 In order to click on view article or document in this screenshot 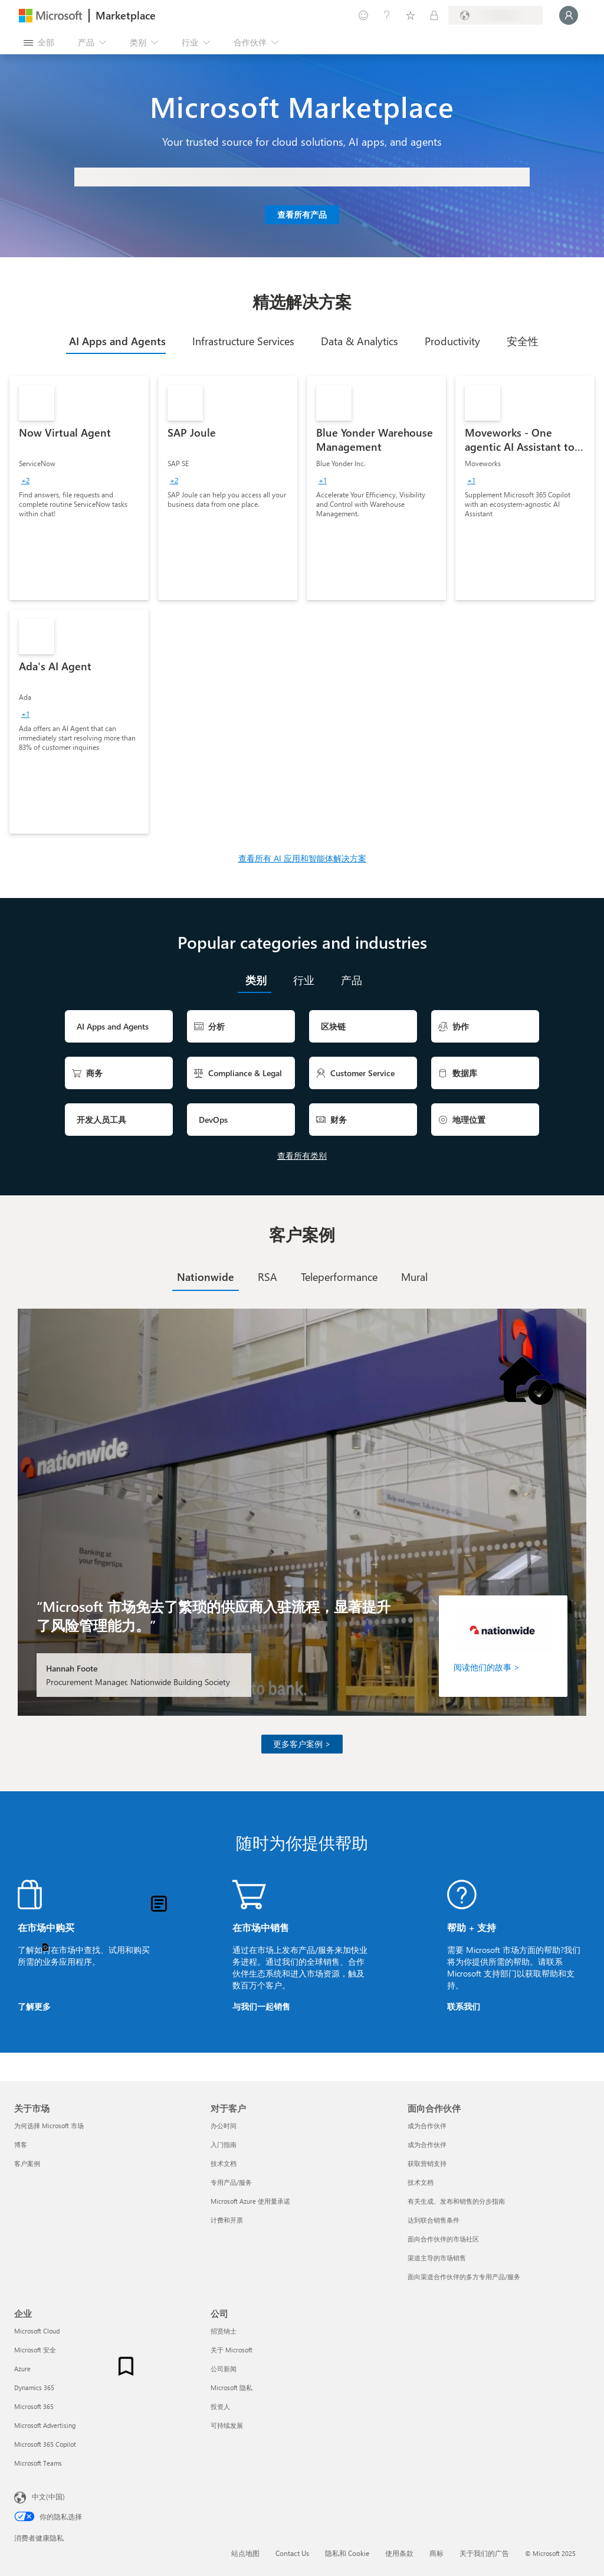, I will do `click(159, 1903)`.